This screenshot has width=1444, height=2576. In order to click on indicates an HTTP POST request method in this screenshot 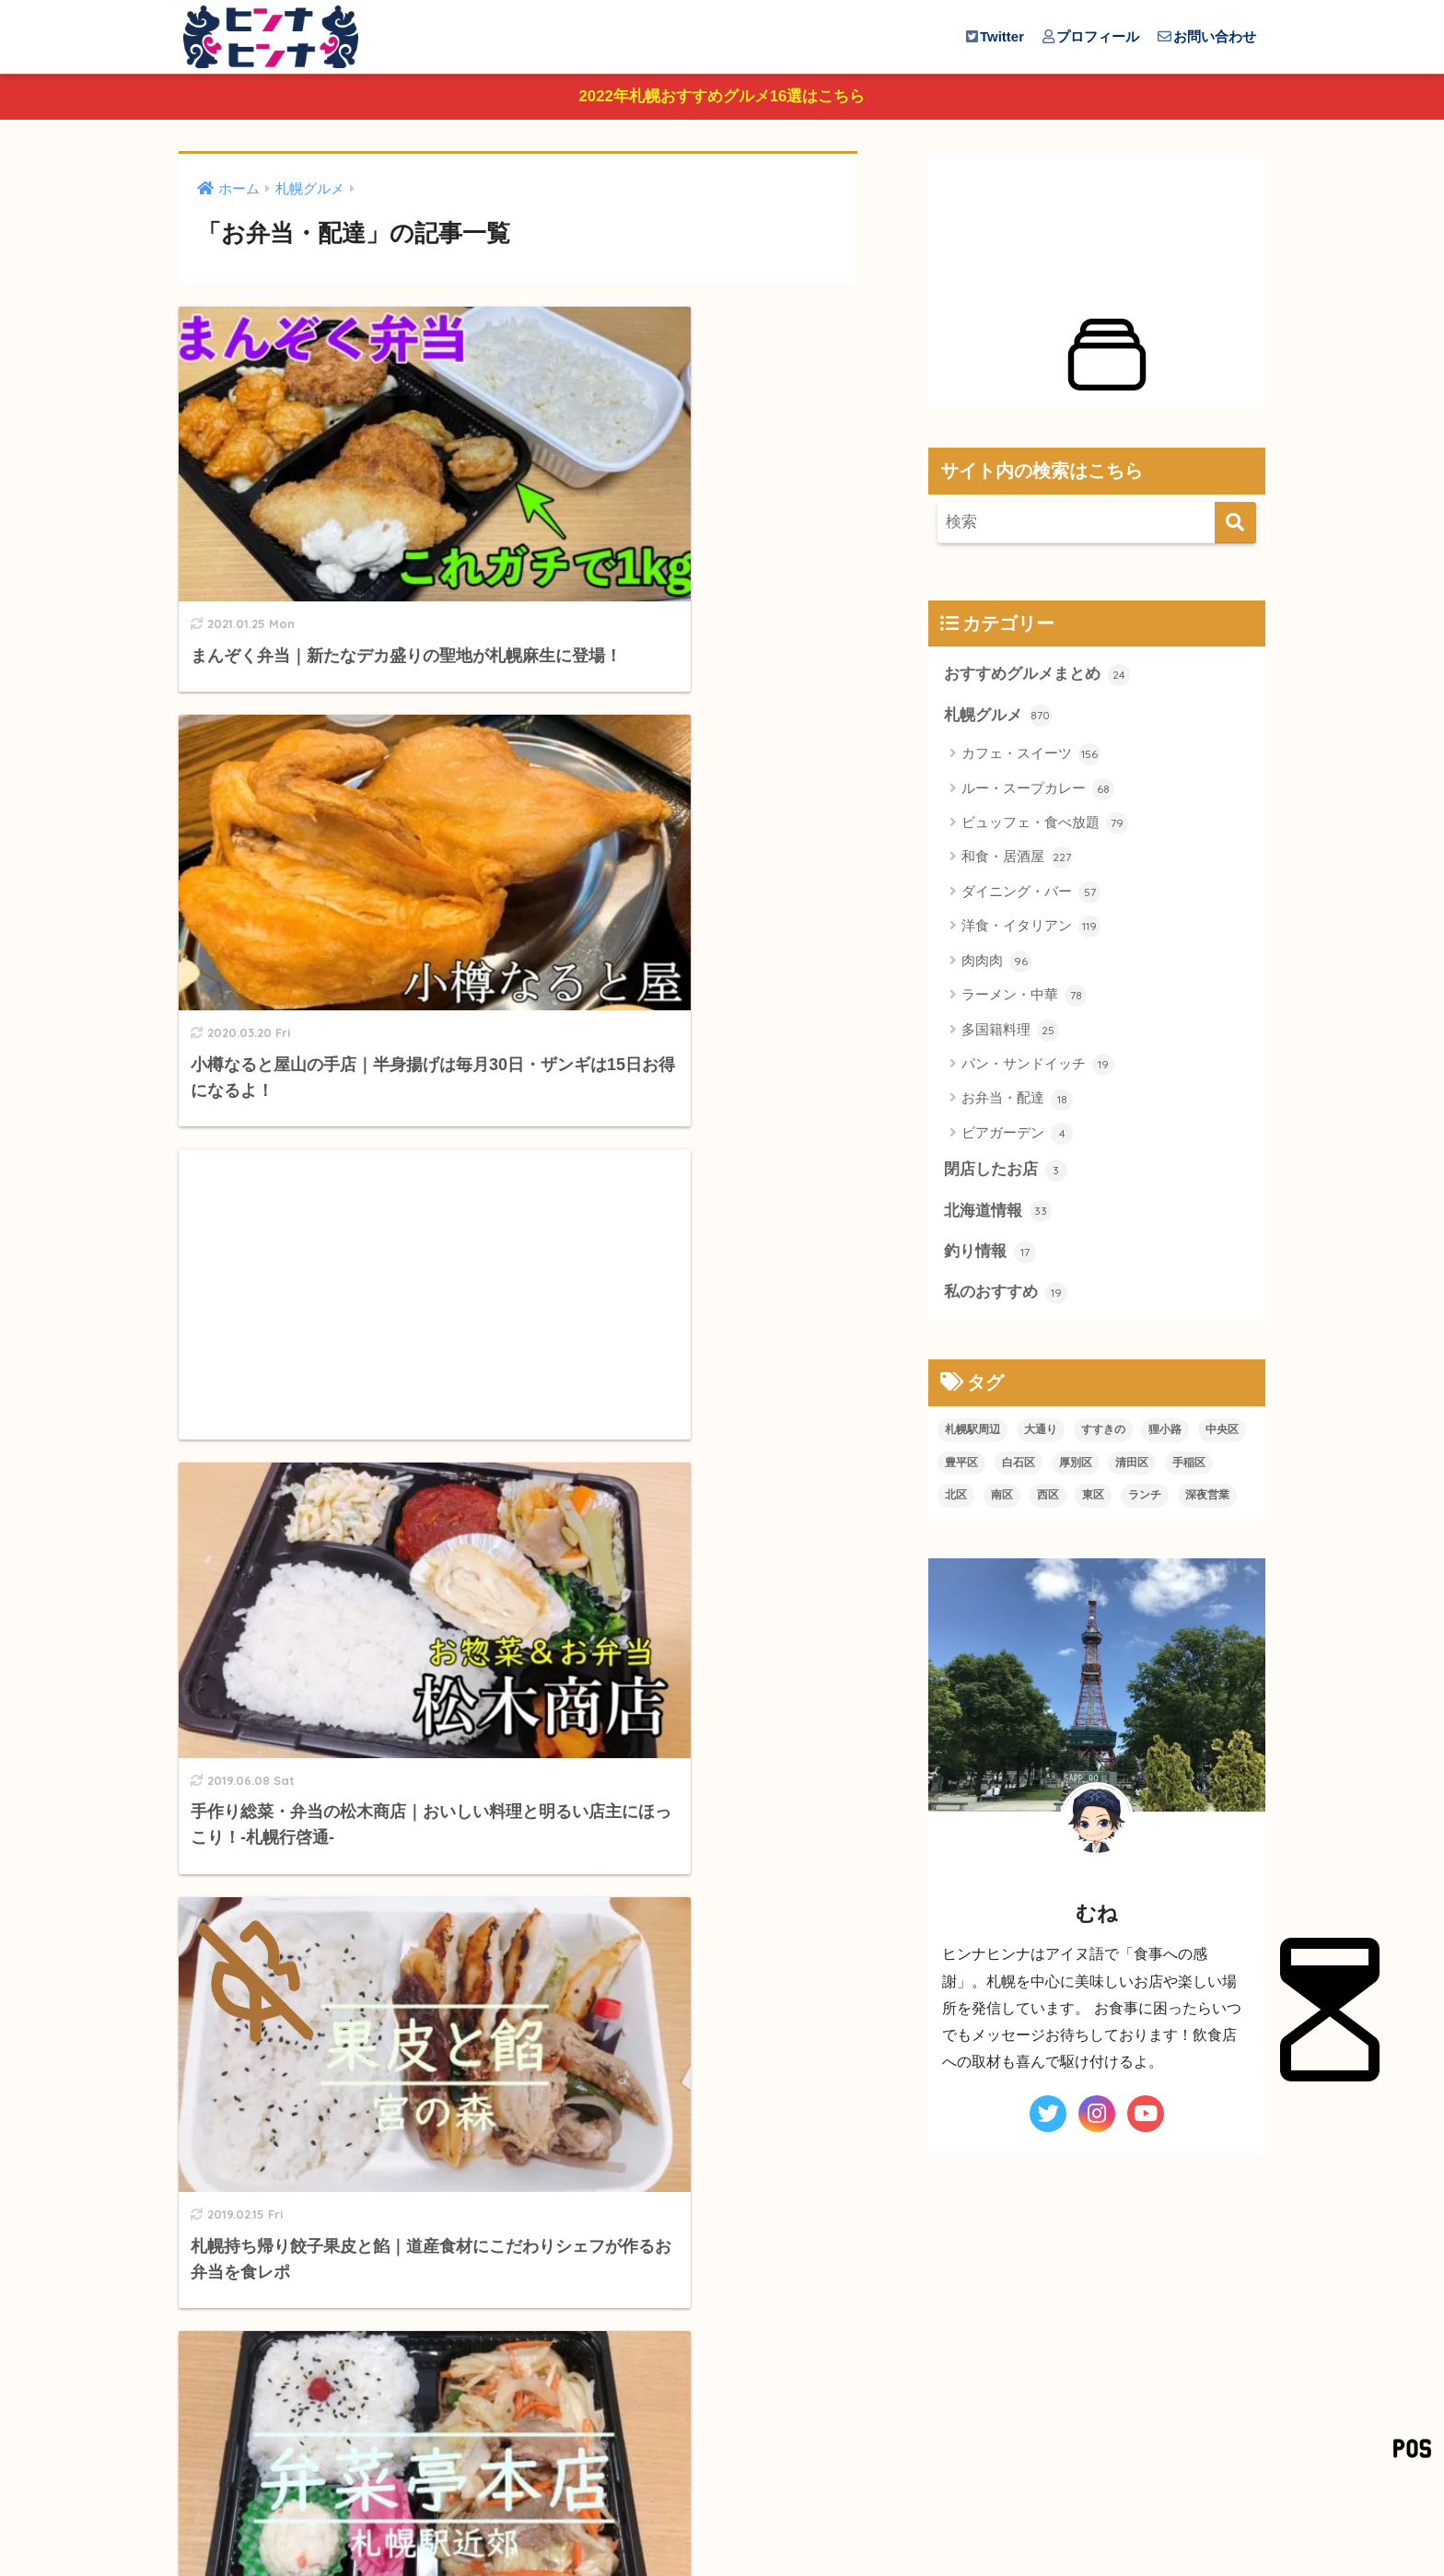, I will do `click(1412, 2448)`.